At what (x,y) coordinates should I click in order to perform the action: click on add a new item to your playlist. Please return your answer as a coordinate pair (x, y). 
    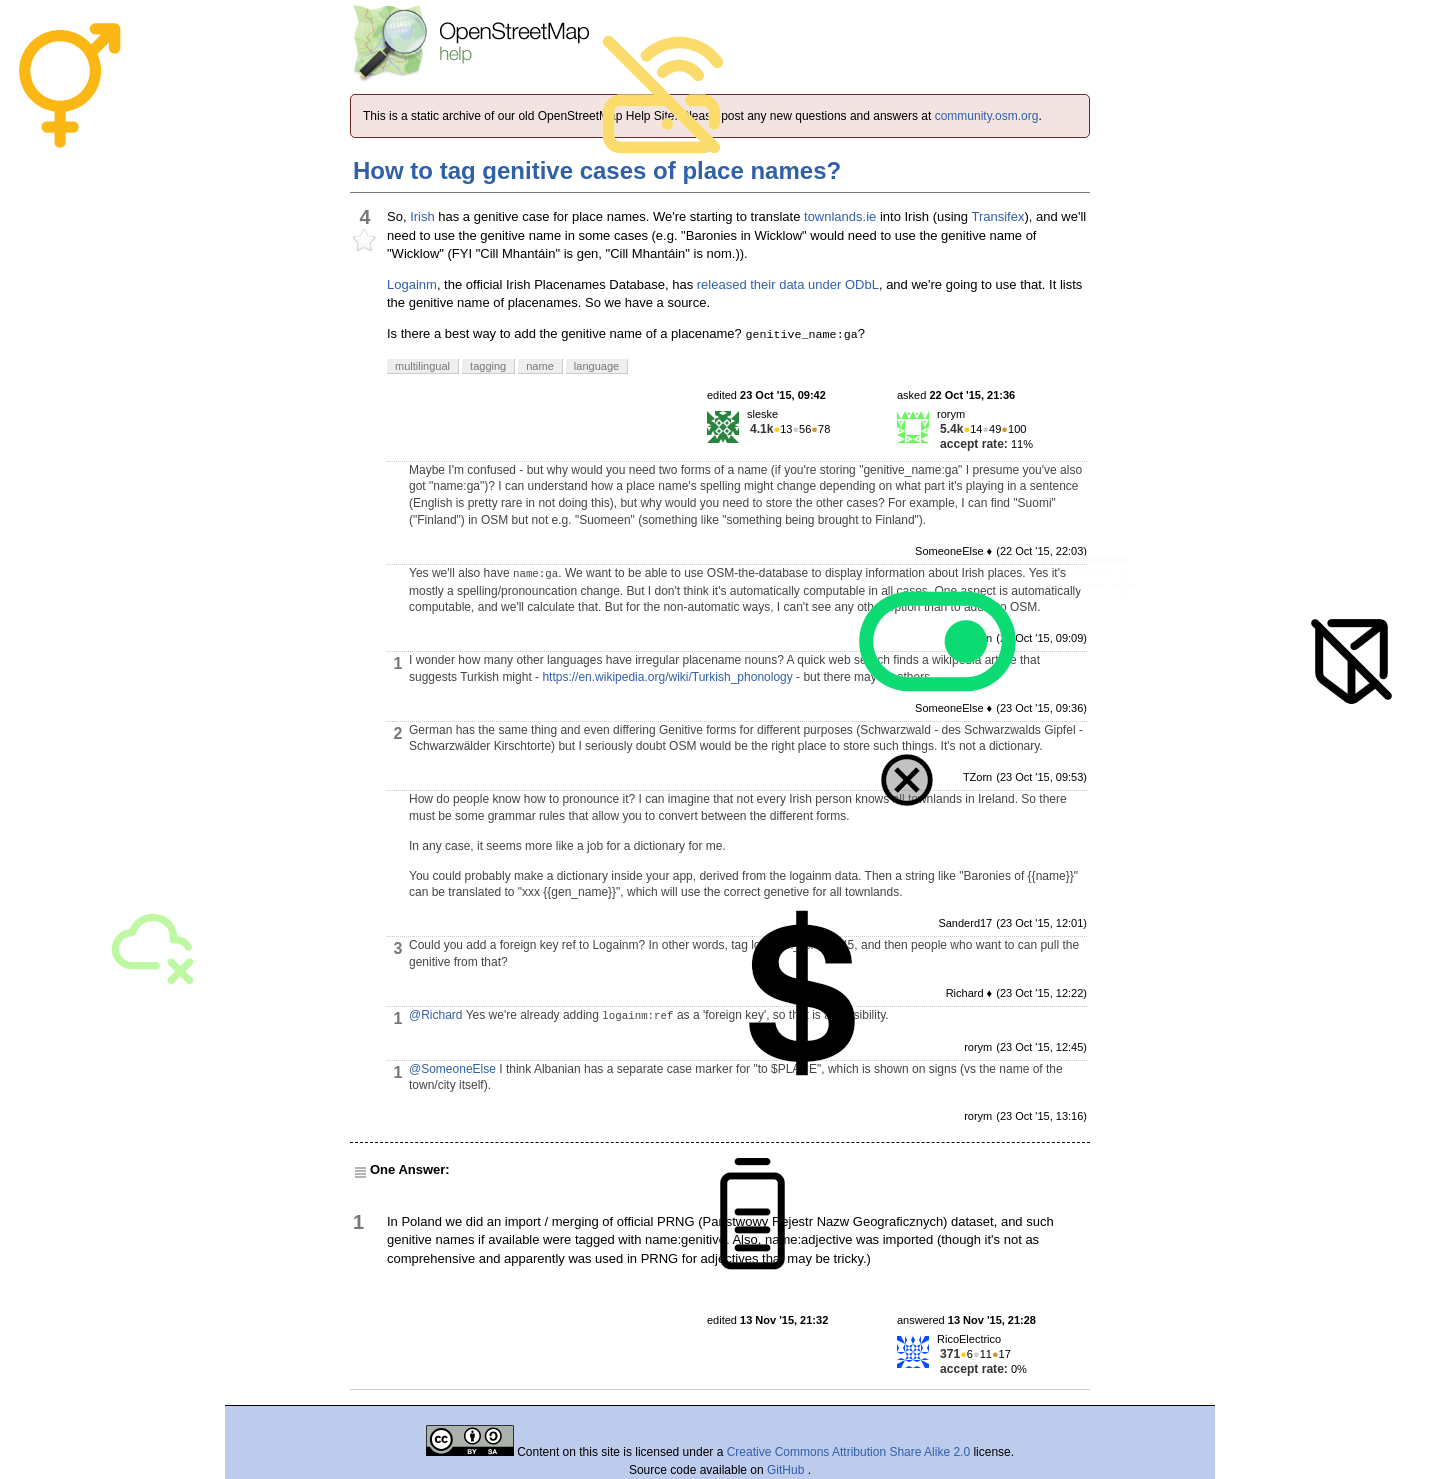
    Looking at the image, I should click on (1103, 572).